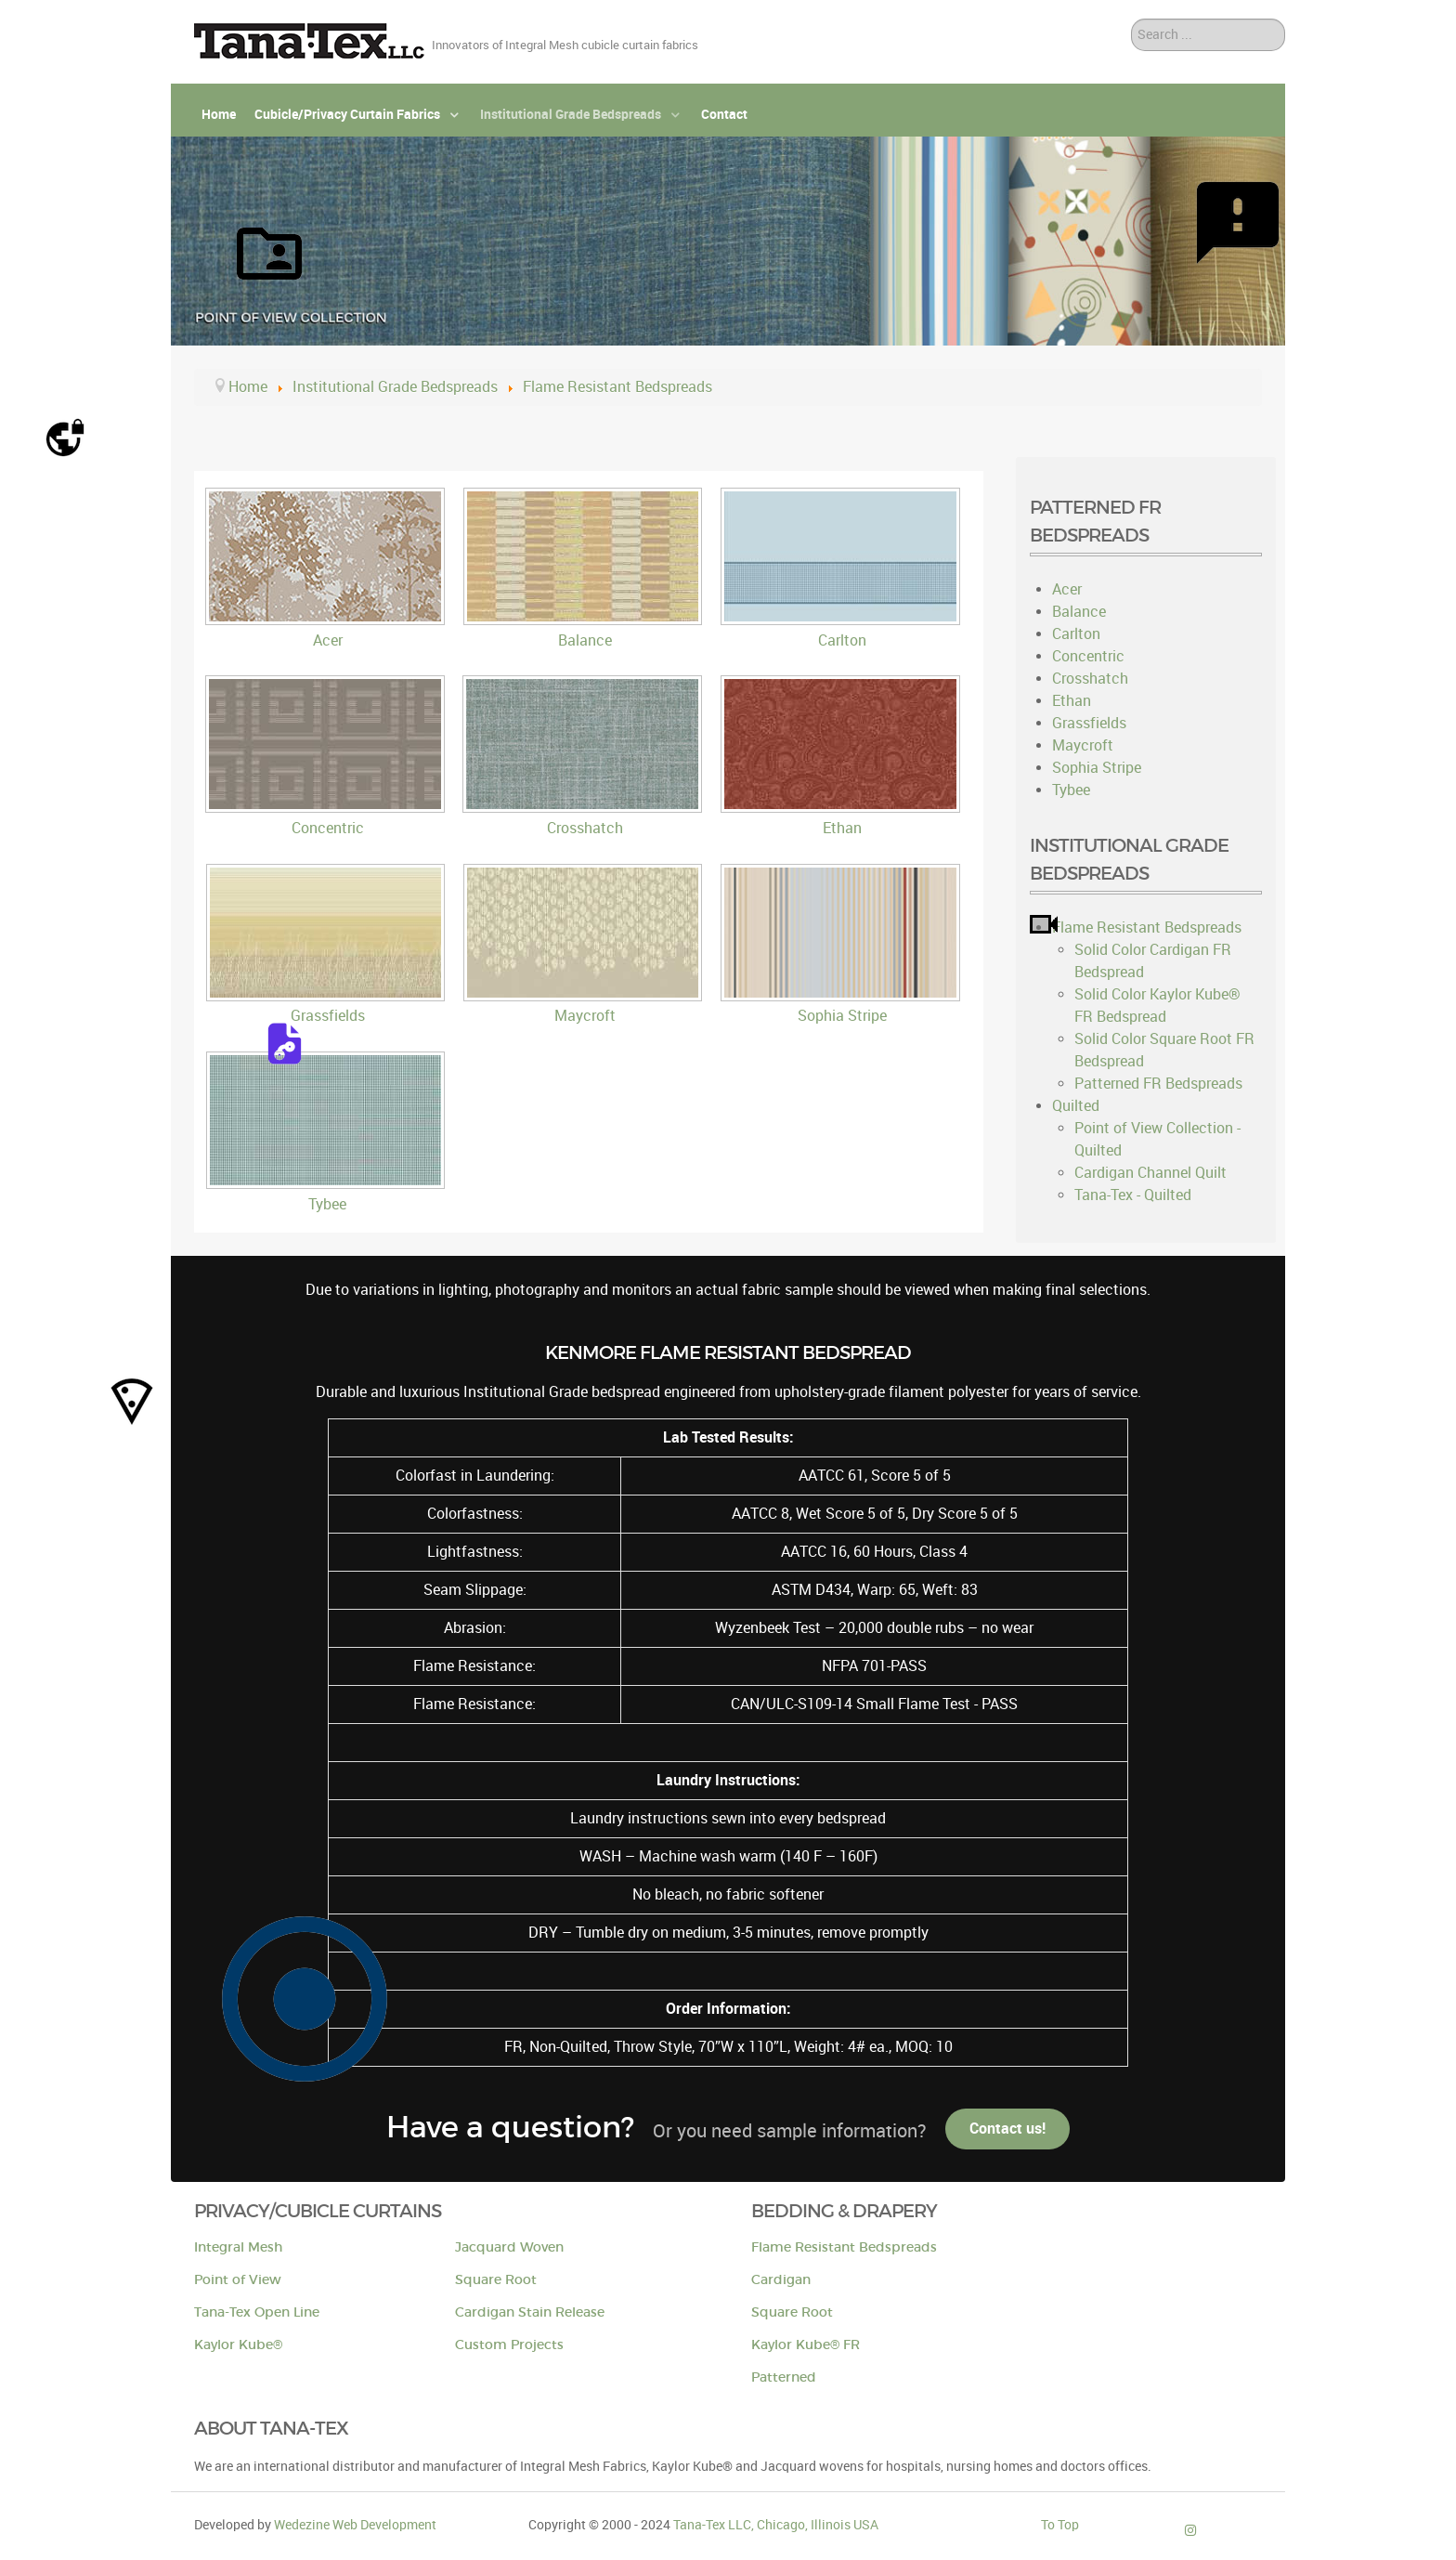 This screenshot has height=2560, width=1456. I want to click on submit feedback or comments, so click(1238, 223).